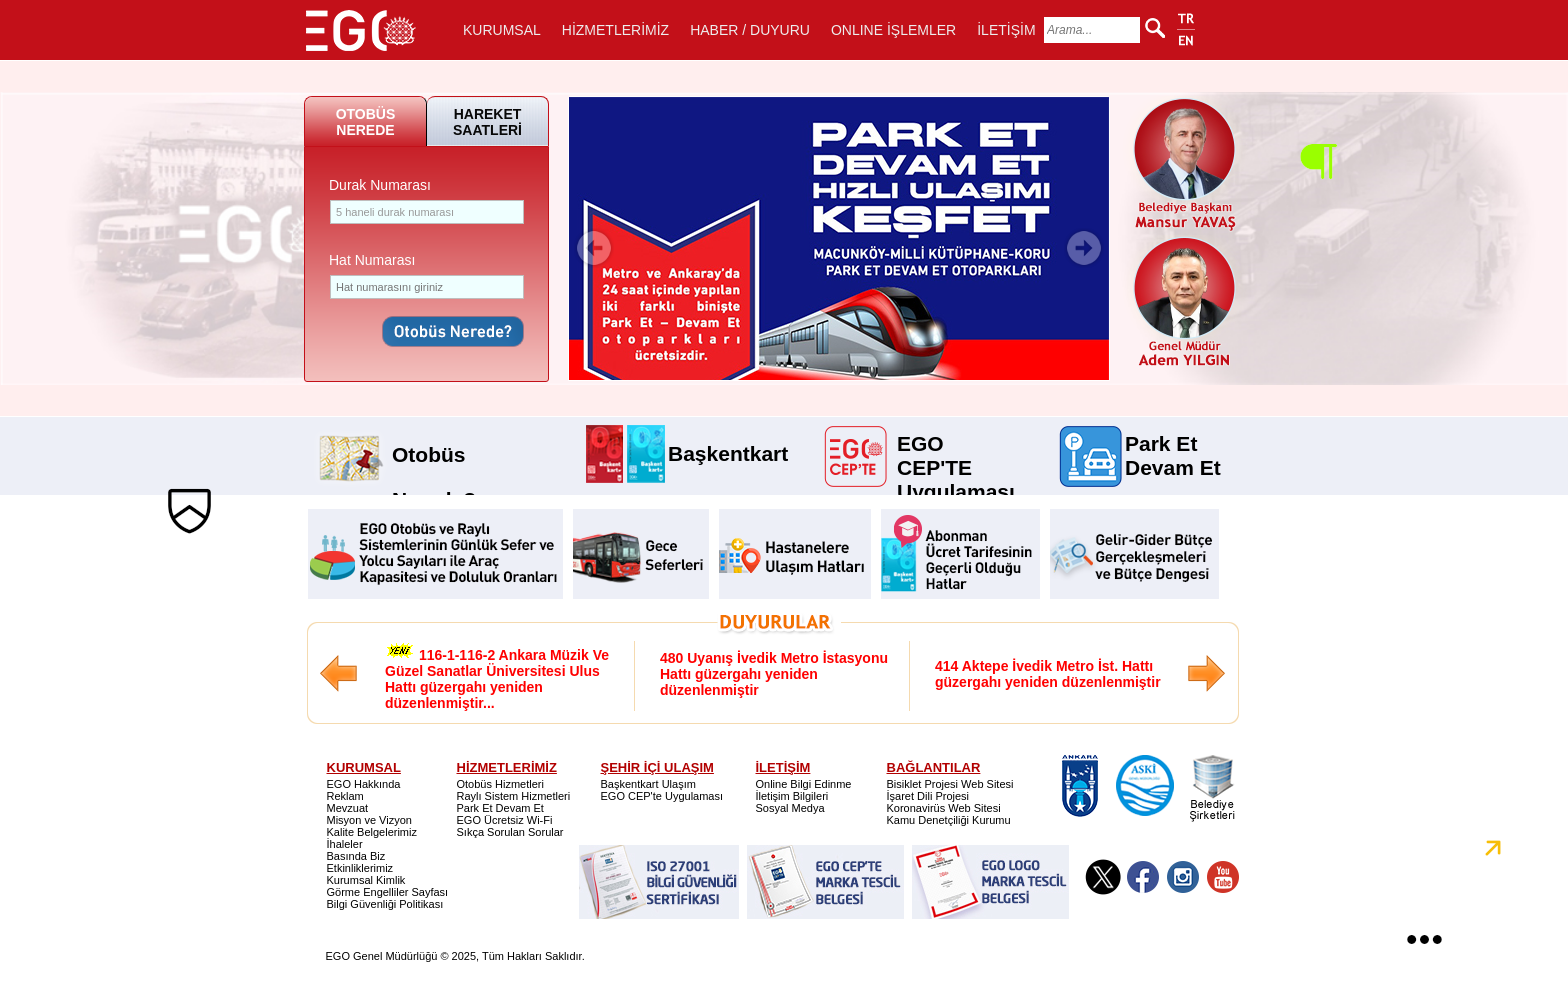 This screenshot has height=982, width=1568. Describe the element at coordinates (1319, 161) in the screenshot. I see `toggle paragraph formatting` at that location.